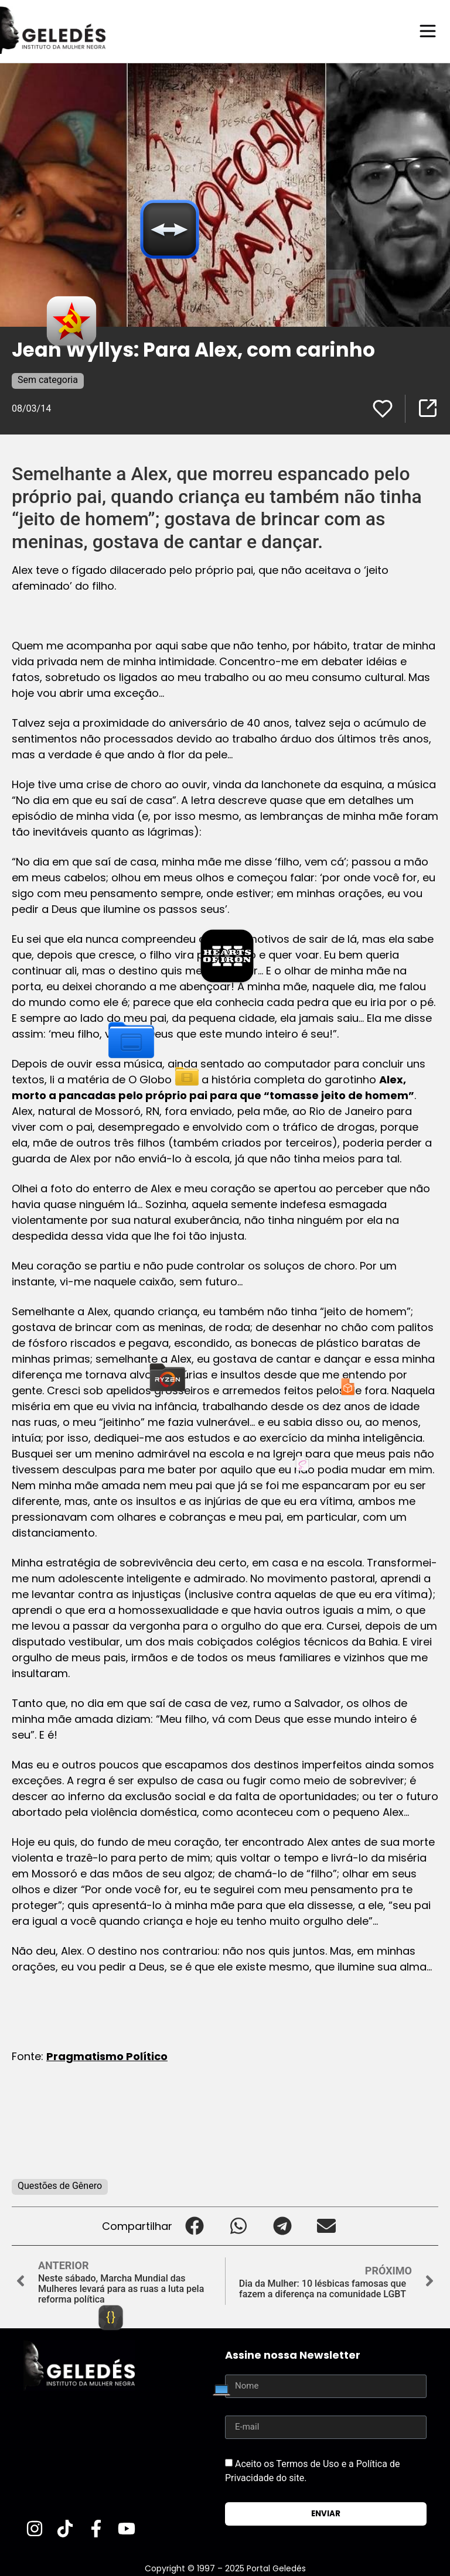 The width and height of the screenshot is (450, 2576). I want to click on open TeamViewer for remote desktop access, so click(169, 229).